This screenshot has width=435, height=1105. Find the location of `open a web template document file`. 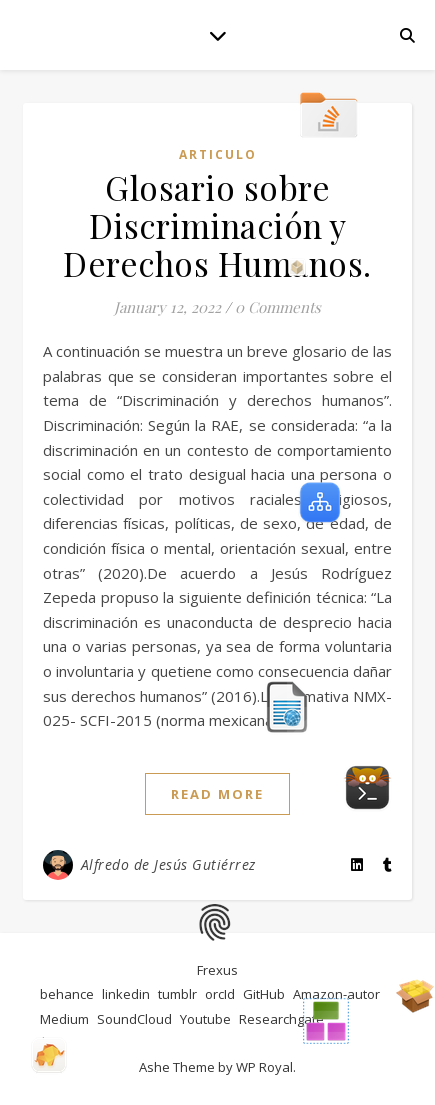

open a web template document file is located at coordinates (287, 707).